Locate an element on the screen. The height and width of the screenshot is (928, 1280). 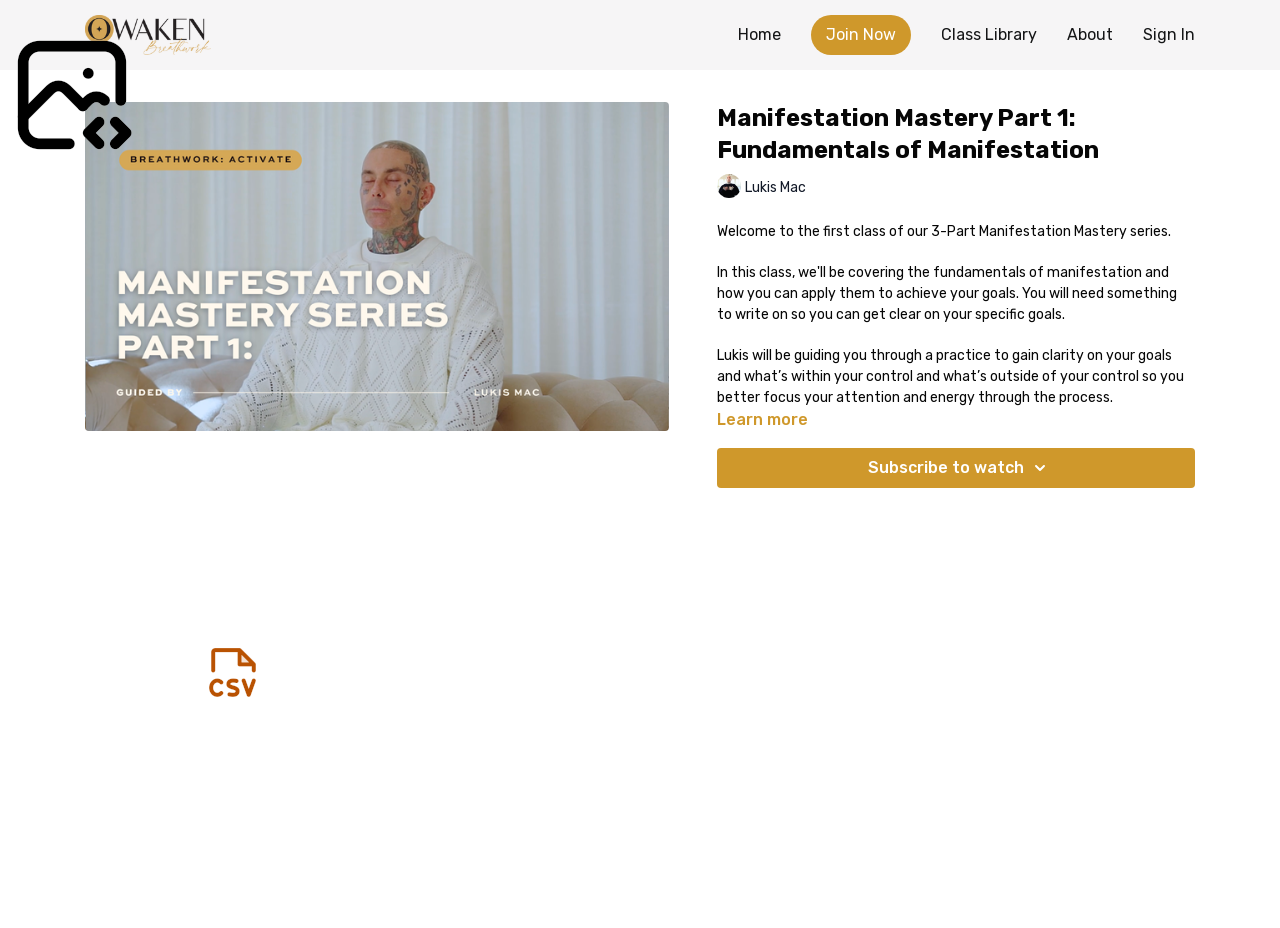
view or edit image source code is located at coordinates (72, 95).